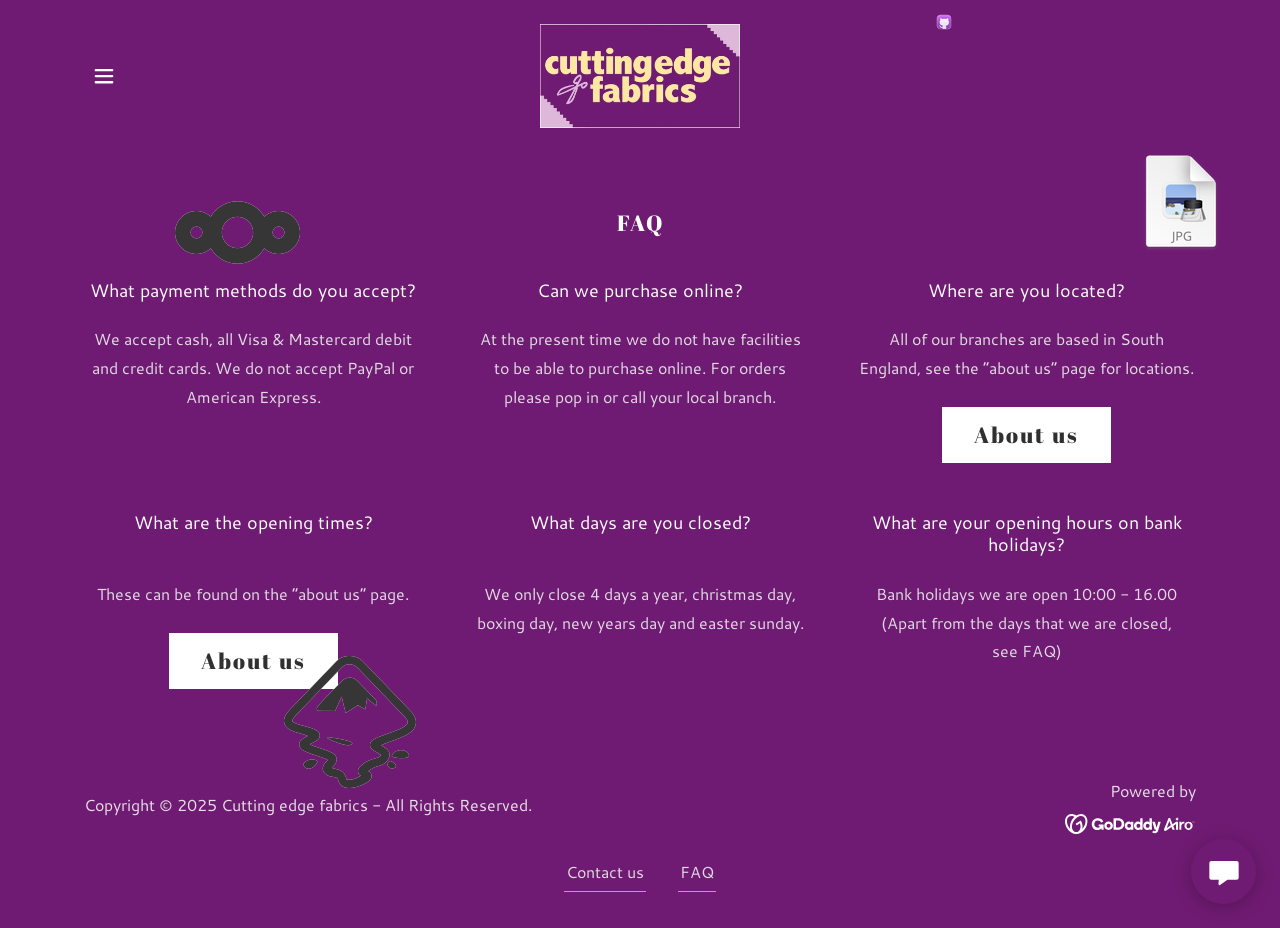 The width and height of the screenshot is (1280, 928). What do you see at coordinates (350, 722) in the screenshot?
I see `open inkscape vector graphics editor` at bounding box center [350, 722].